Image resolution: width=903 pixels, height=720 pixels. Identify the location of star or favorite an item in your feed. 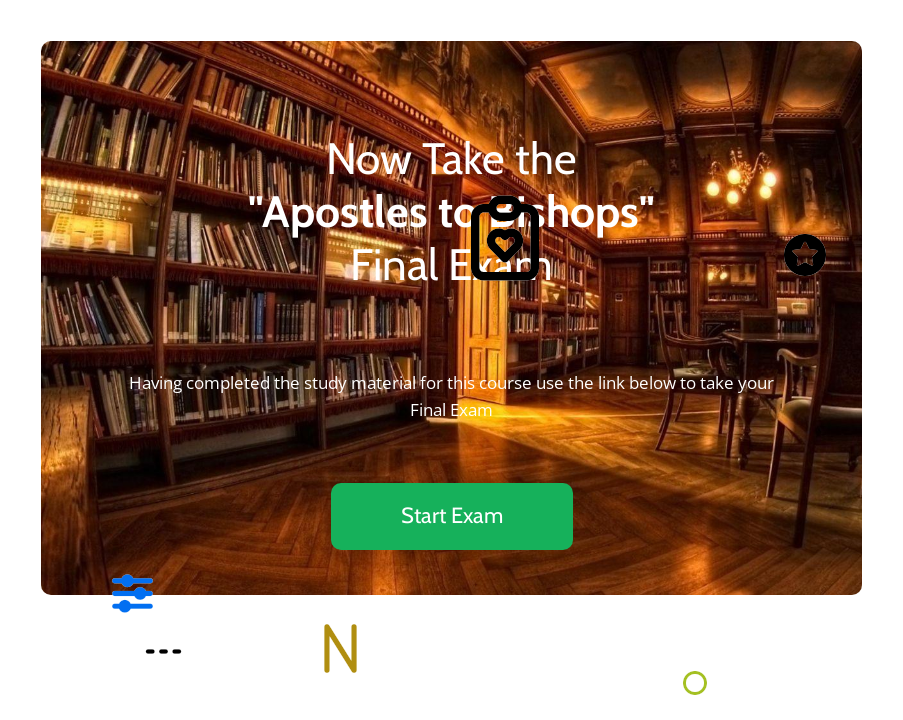
(805, 255).